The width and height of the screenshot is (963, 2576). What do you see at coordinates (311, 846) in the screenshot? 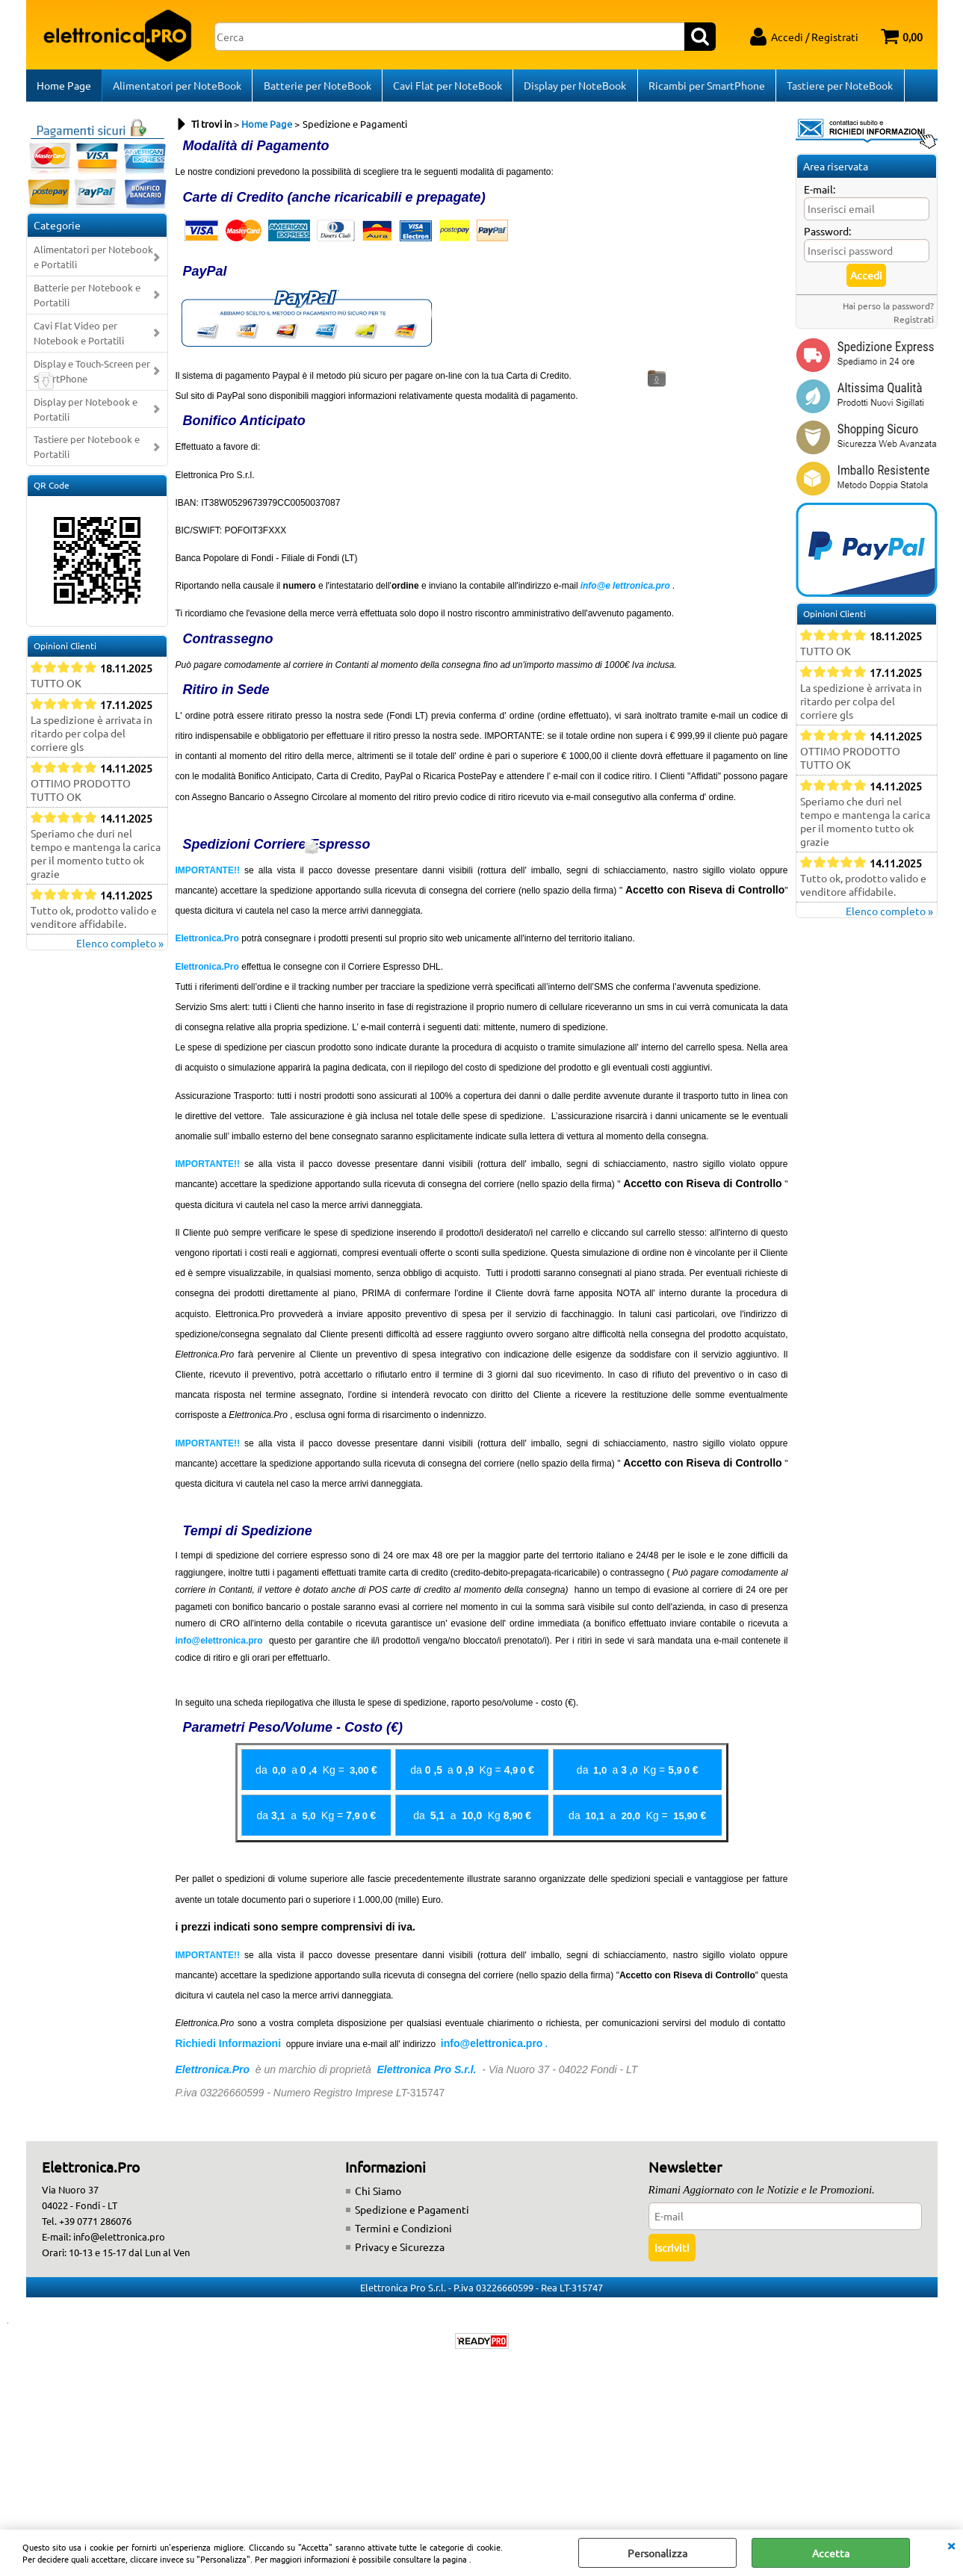
I see `mark email as junk or spam` at bounding box center [311, 846].